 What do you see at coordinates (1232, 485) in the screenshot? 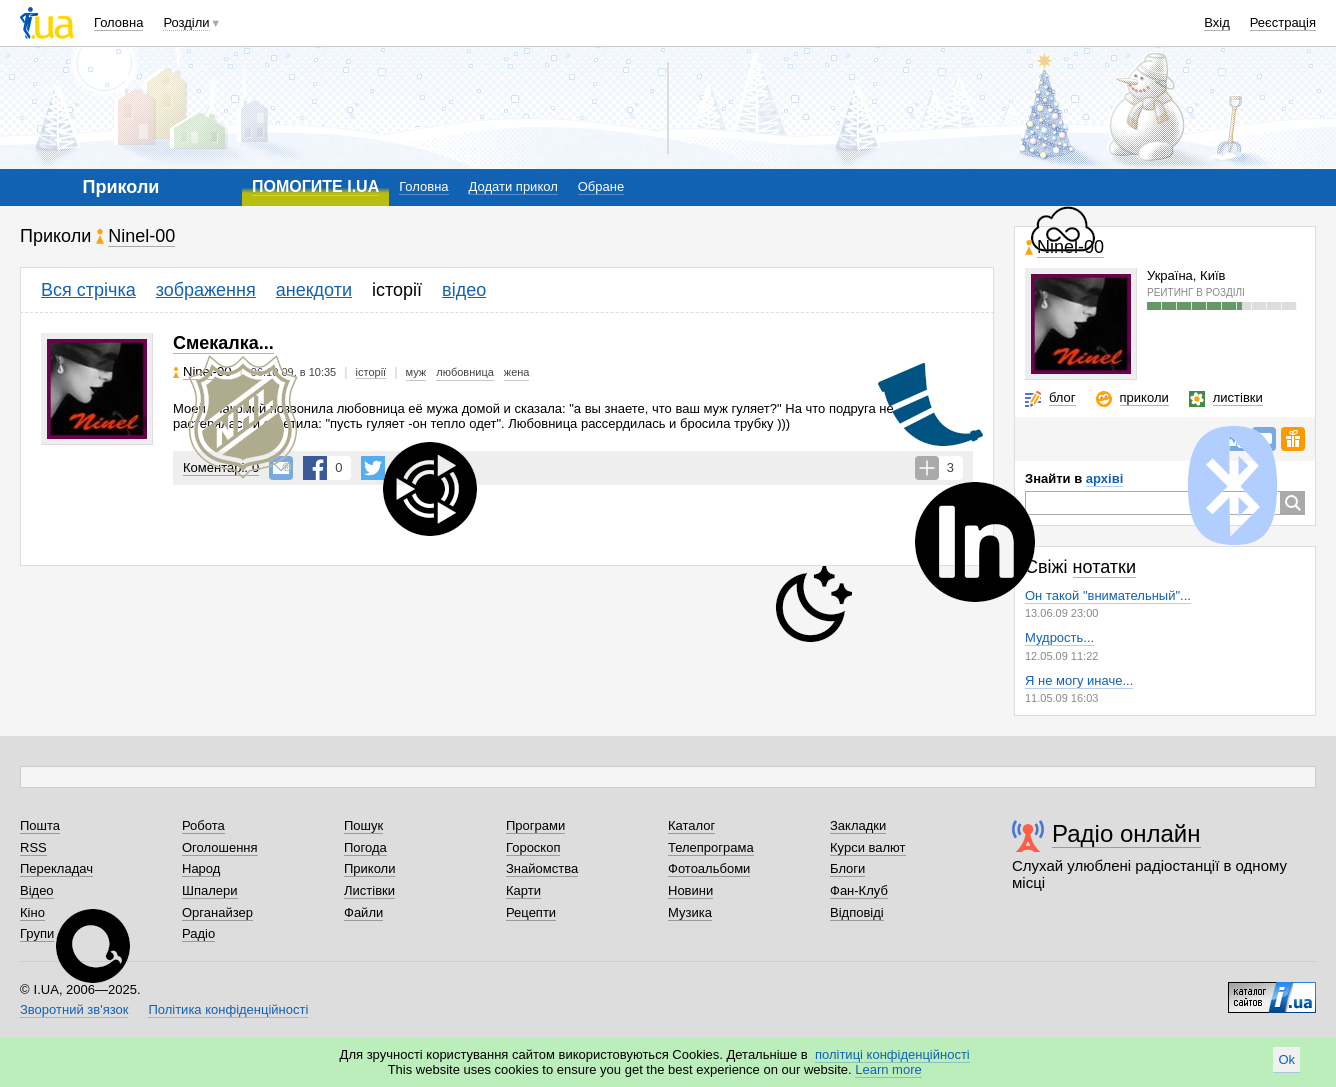
I see `toggle bluetooth connectivity on or off` at bounding box center [1232, 485].